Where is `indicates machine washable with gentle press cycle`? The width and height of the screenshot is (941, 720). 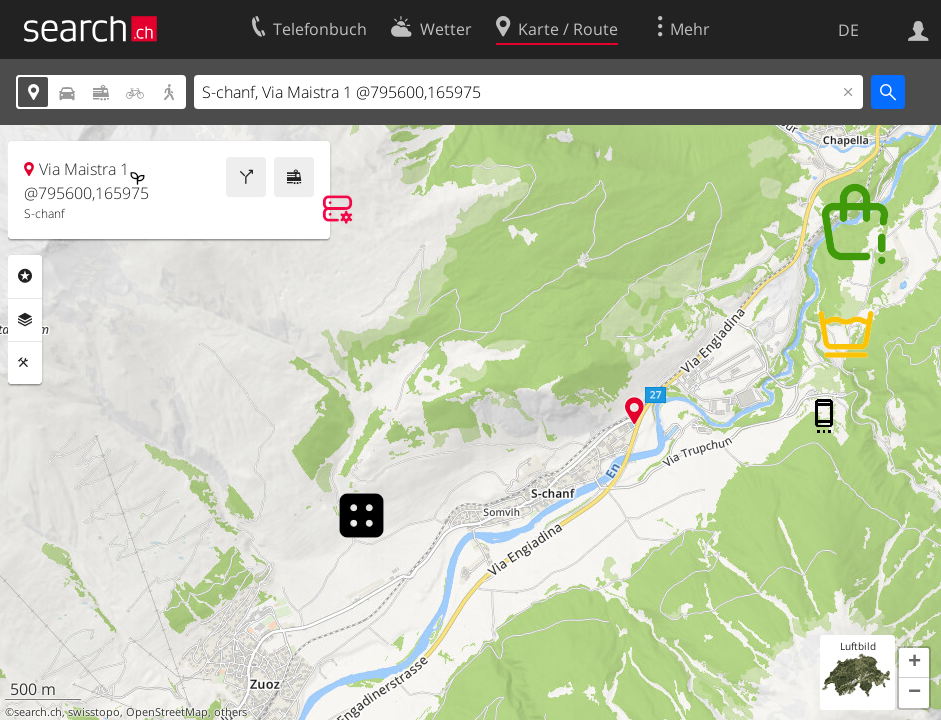 indicates machine washable with gentle press cycle is located at coordinates (846, 333).